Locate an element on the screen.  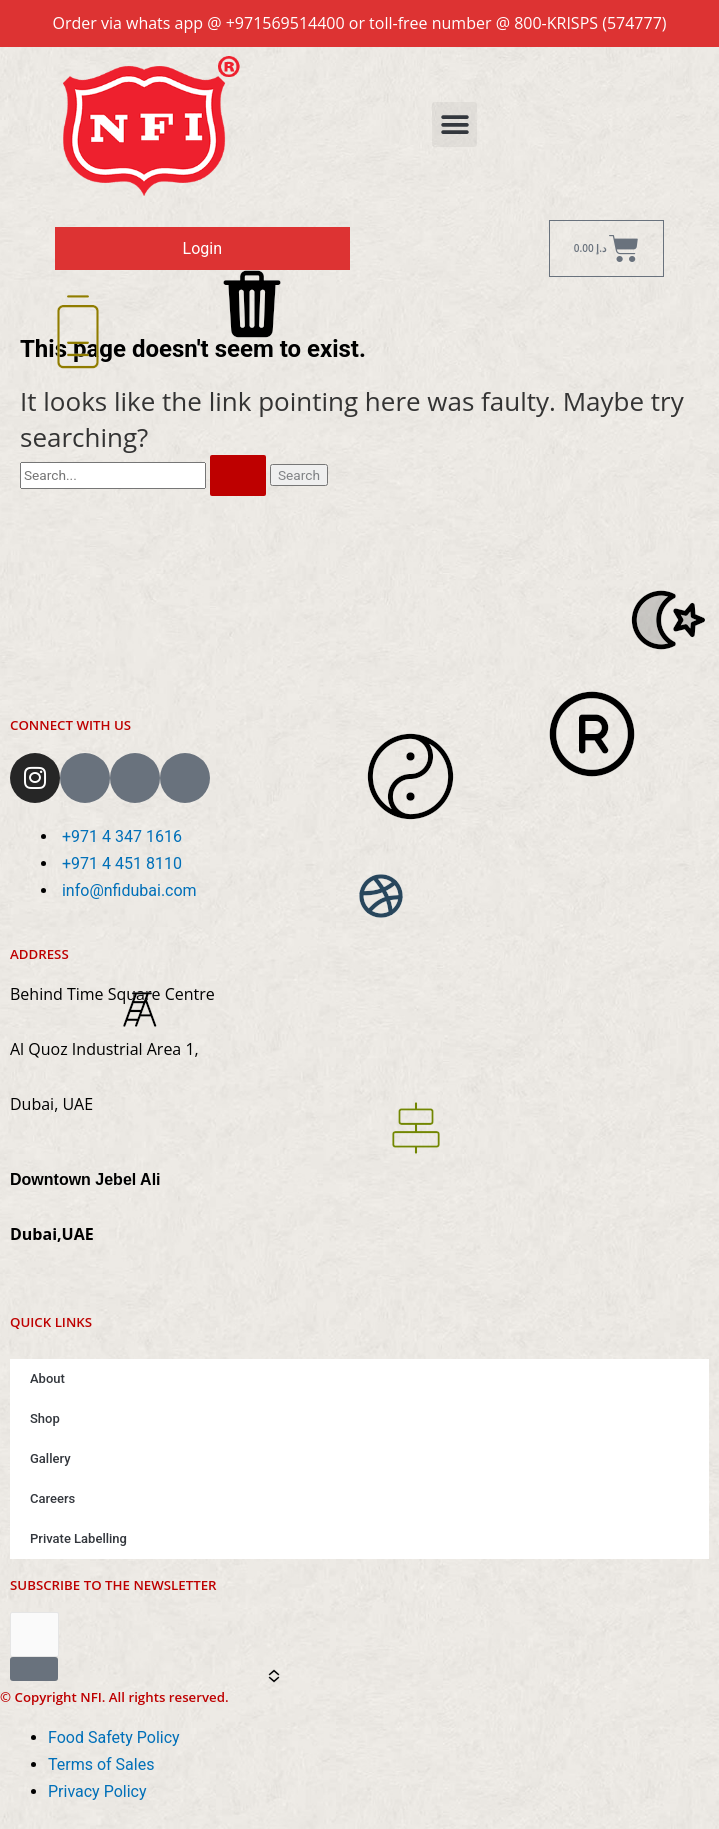
expand or collapse a section is located at coordinates (274, 1676).